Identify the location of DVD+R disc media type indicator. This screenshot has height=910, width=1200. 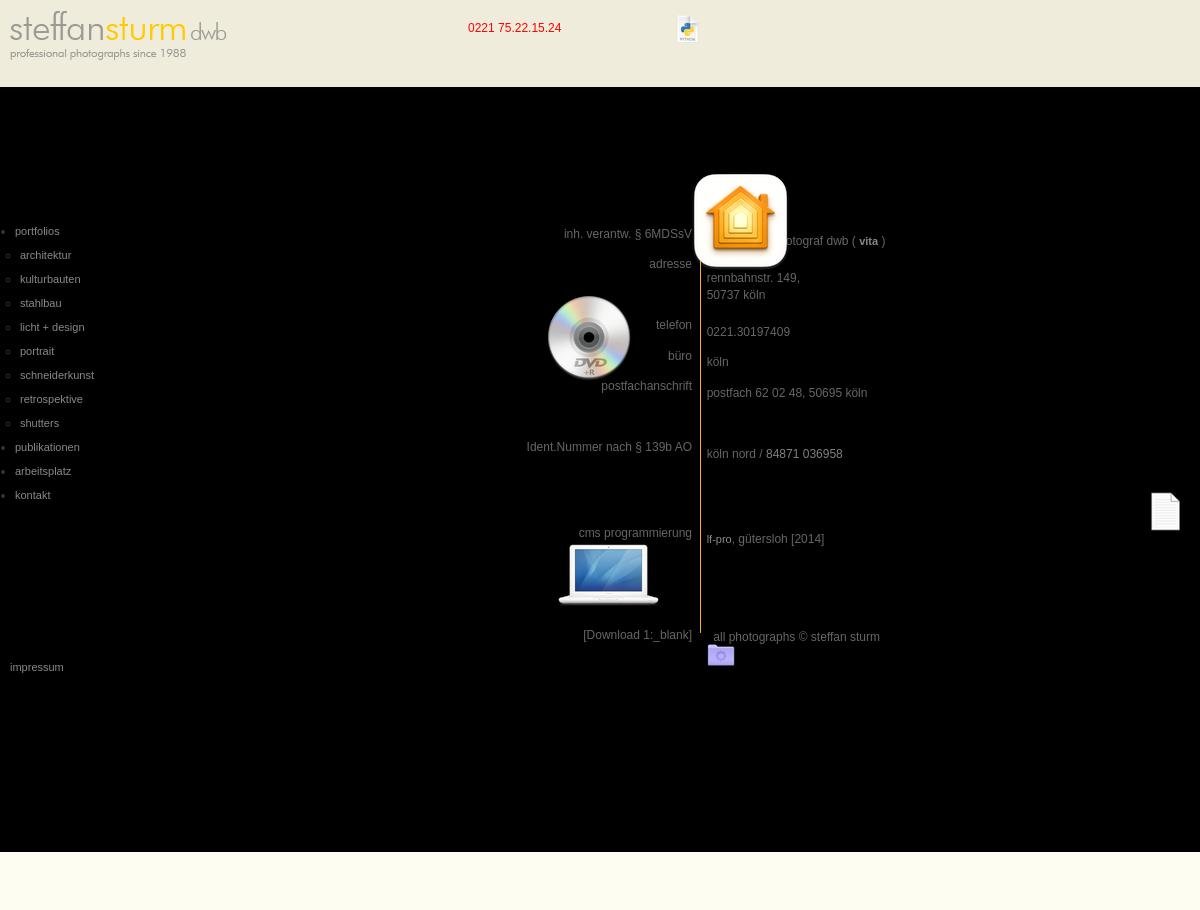
(589, 339).